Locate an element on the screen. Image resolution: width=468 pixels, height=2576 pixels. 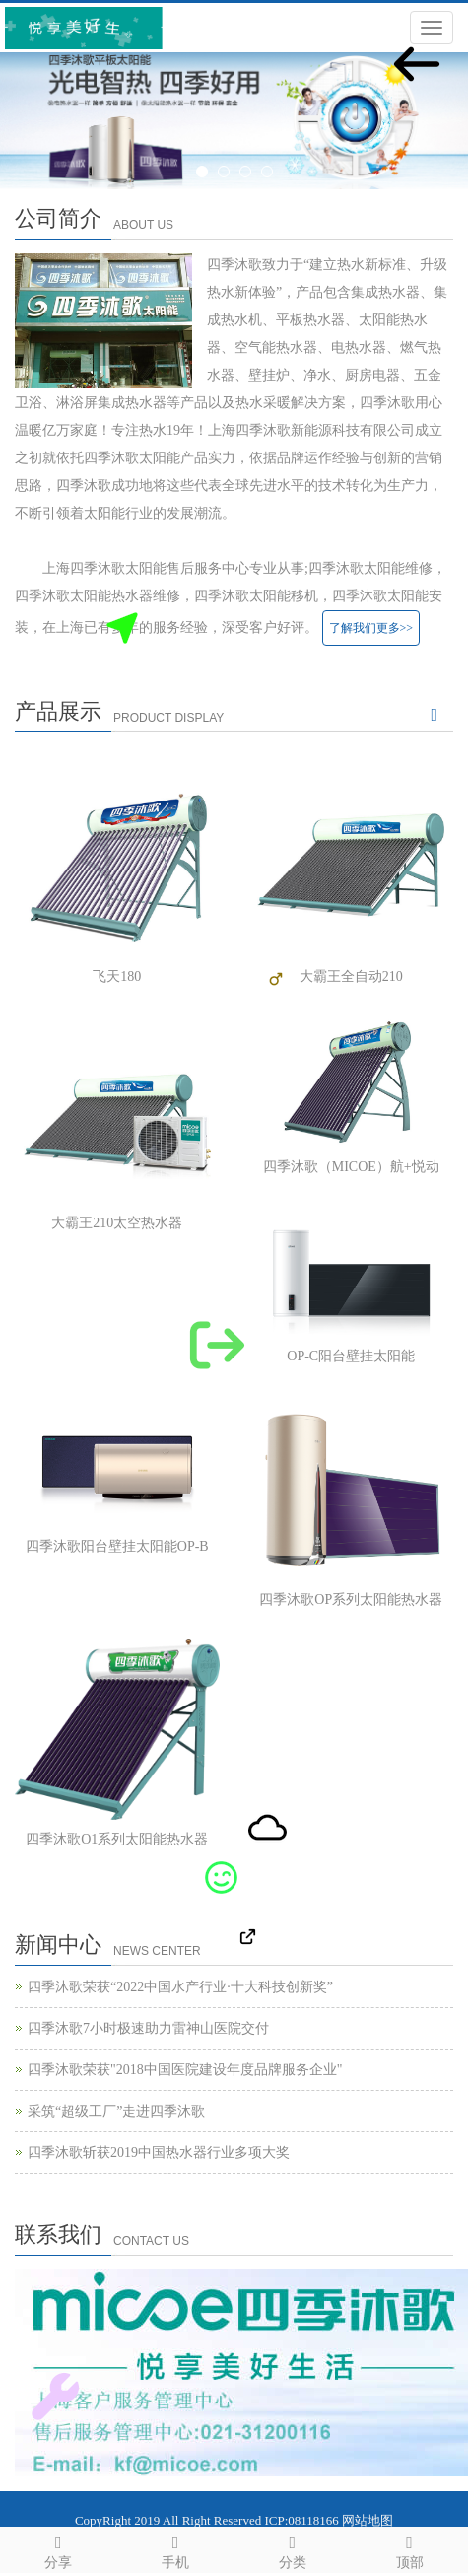
access settings or configuration options is located at coordinates (55, 2396).